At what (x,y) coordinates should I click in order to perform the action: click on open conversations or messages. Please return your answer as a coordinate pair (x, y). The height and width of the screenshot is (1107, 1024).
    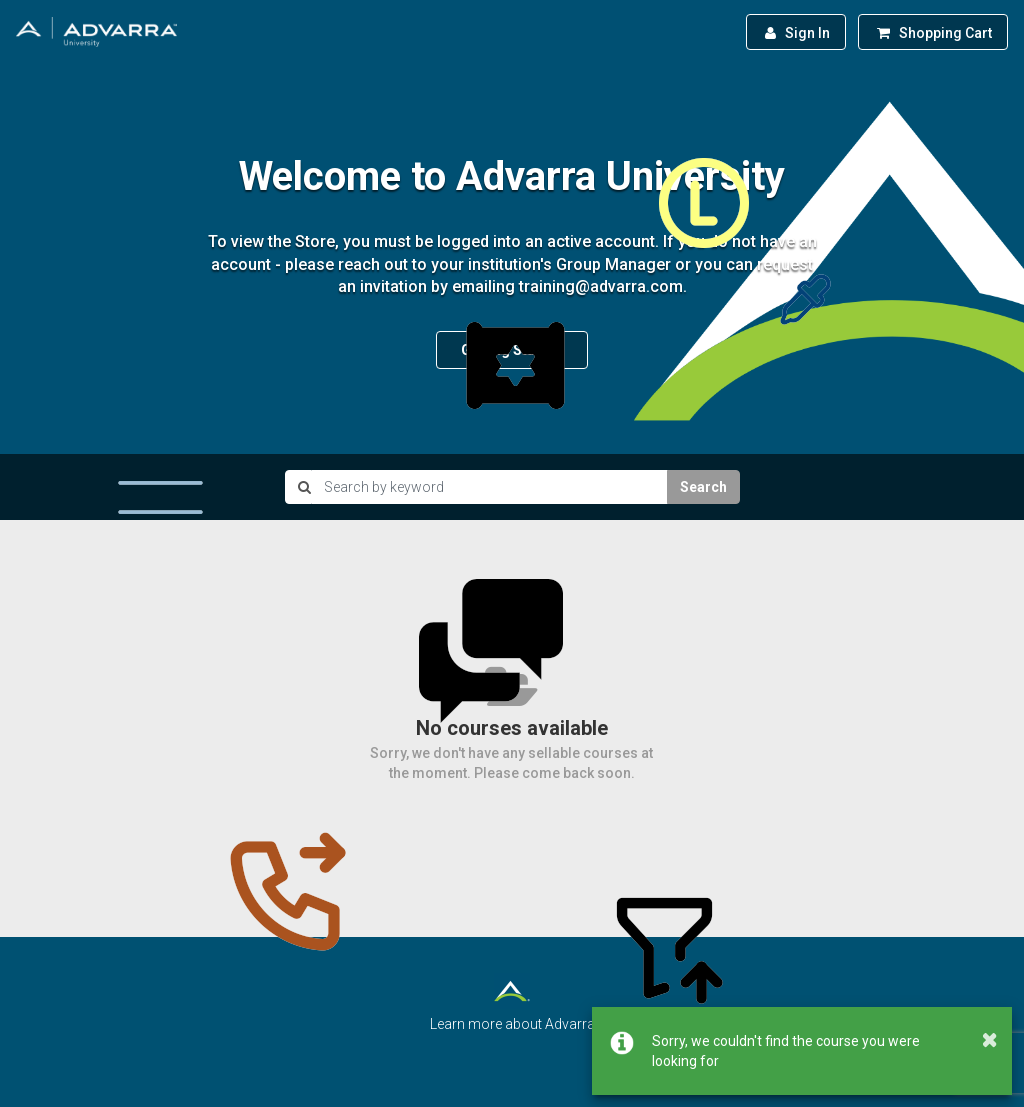
    Looking at the image, I should click on (491, 651).